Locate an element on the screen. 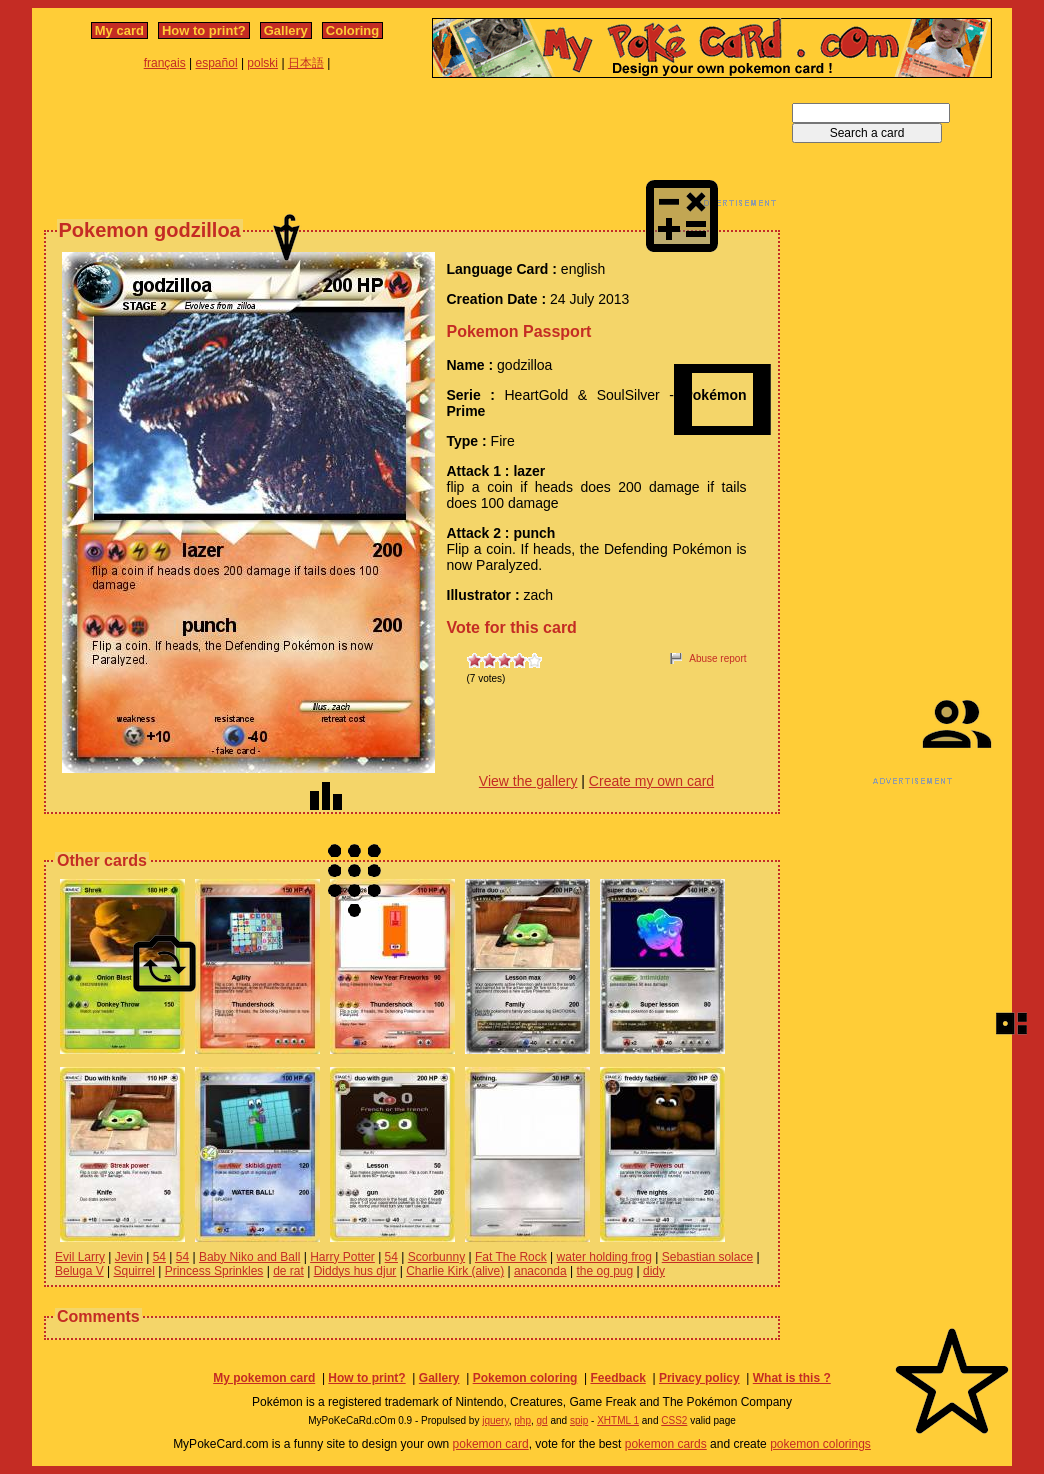 This screenshot has width=1044, height=1474. view leaderboard rankings is located at coordinates (326, 796).